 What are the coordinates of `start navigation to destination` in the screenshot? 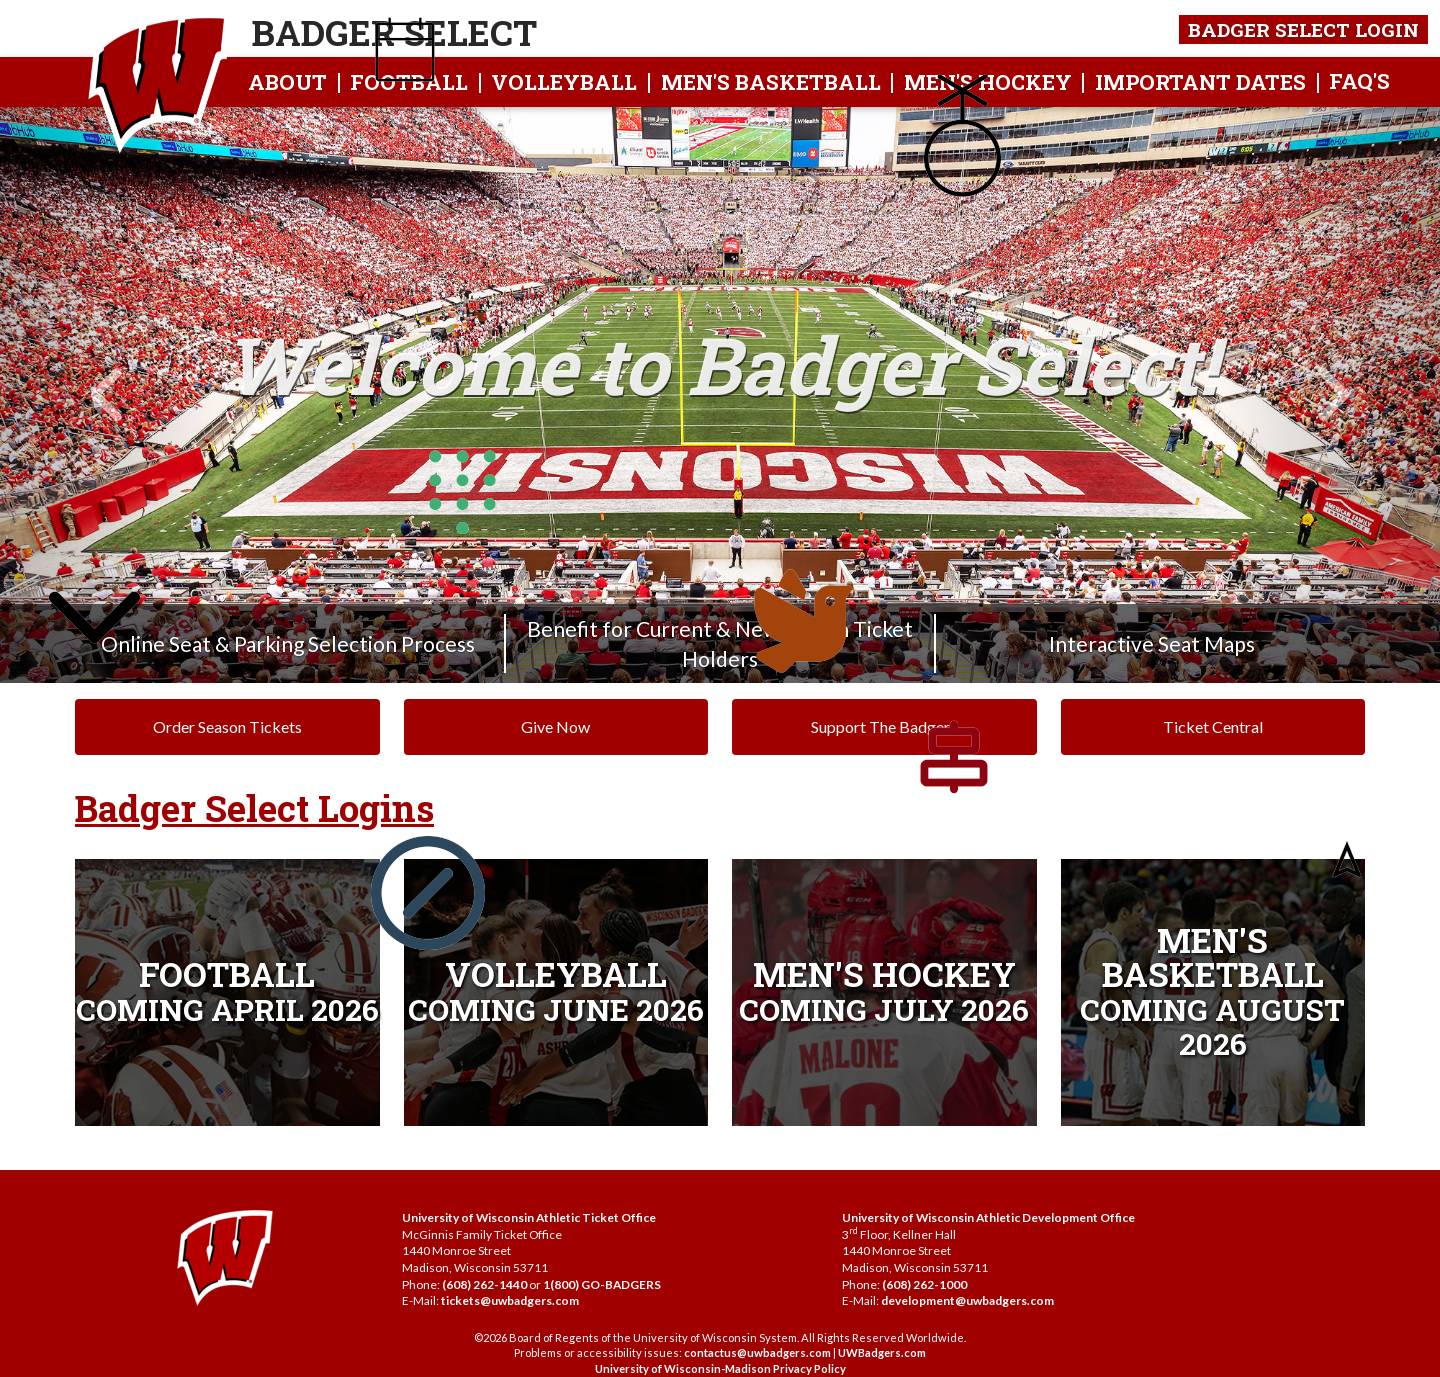 It's located at (1347, 860).